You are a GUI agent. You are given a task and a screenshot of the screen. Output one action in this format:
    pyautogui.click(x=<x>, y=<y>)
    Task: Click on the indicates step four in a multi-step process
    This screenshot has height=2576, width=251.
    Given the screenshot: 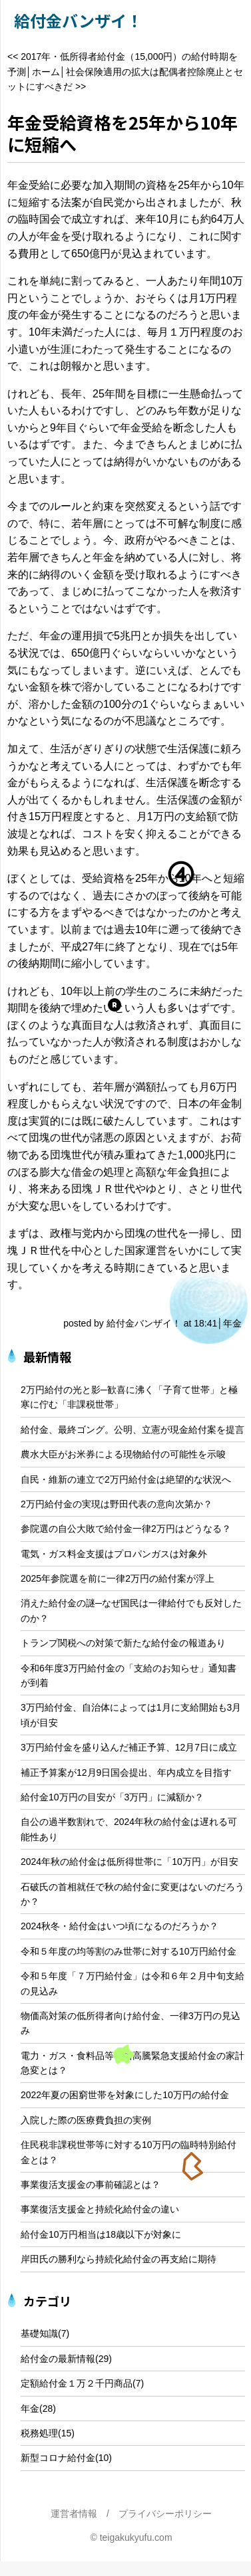 What is the action you would take?
    pyautogui.click(x=181, y=874)
    